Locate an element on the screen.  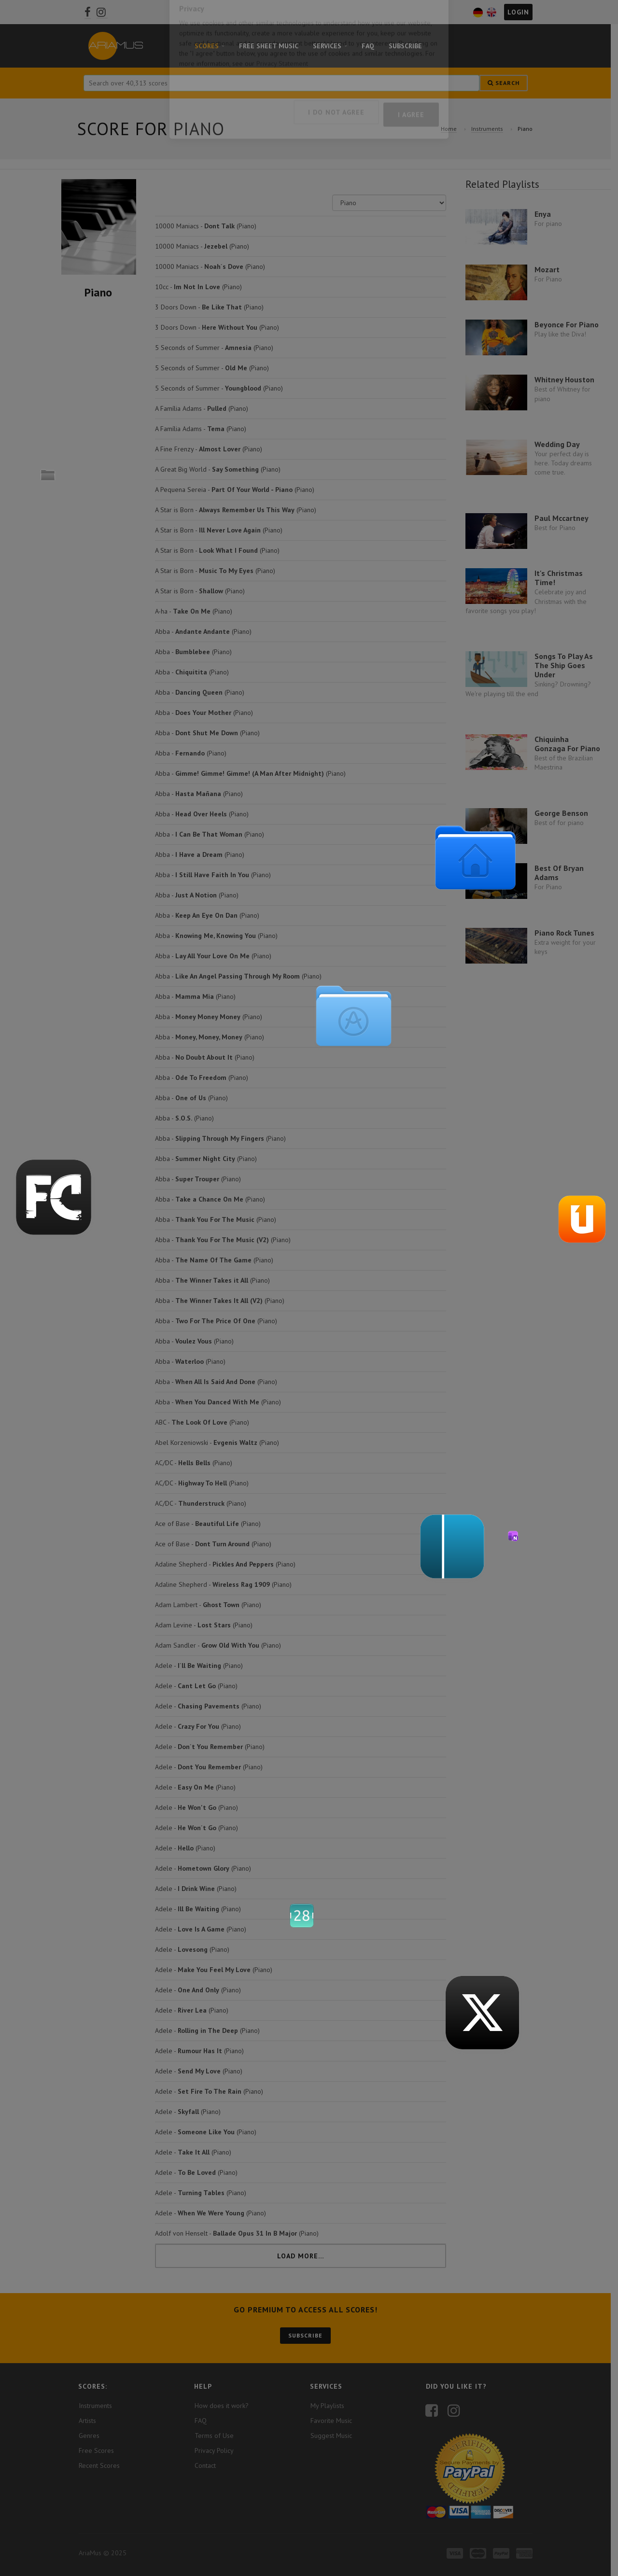
launch Far Cry game is located at coordinates (54, 1197).